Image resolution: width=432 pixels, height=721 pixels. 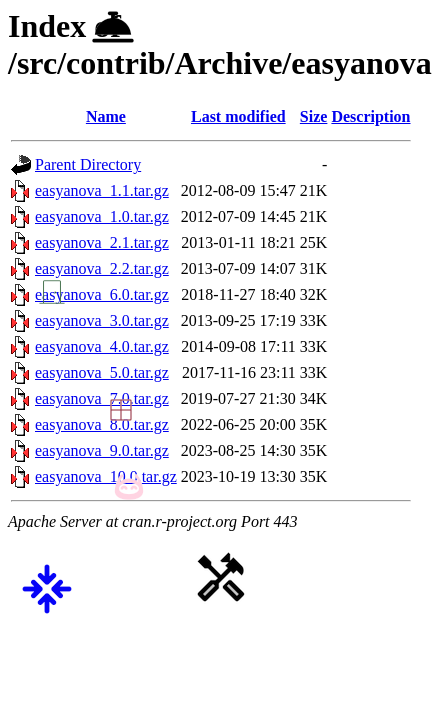 What do you see at coordinates (121, 410) in the screenshot?
I see `view items in grid layout` at bounding box center [121, 410].